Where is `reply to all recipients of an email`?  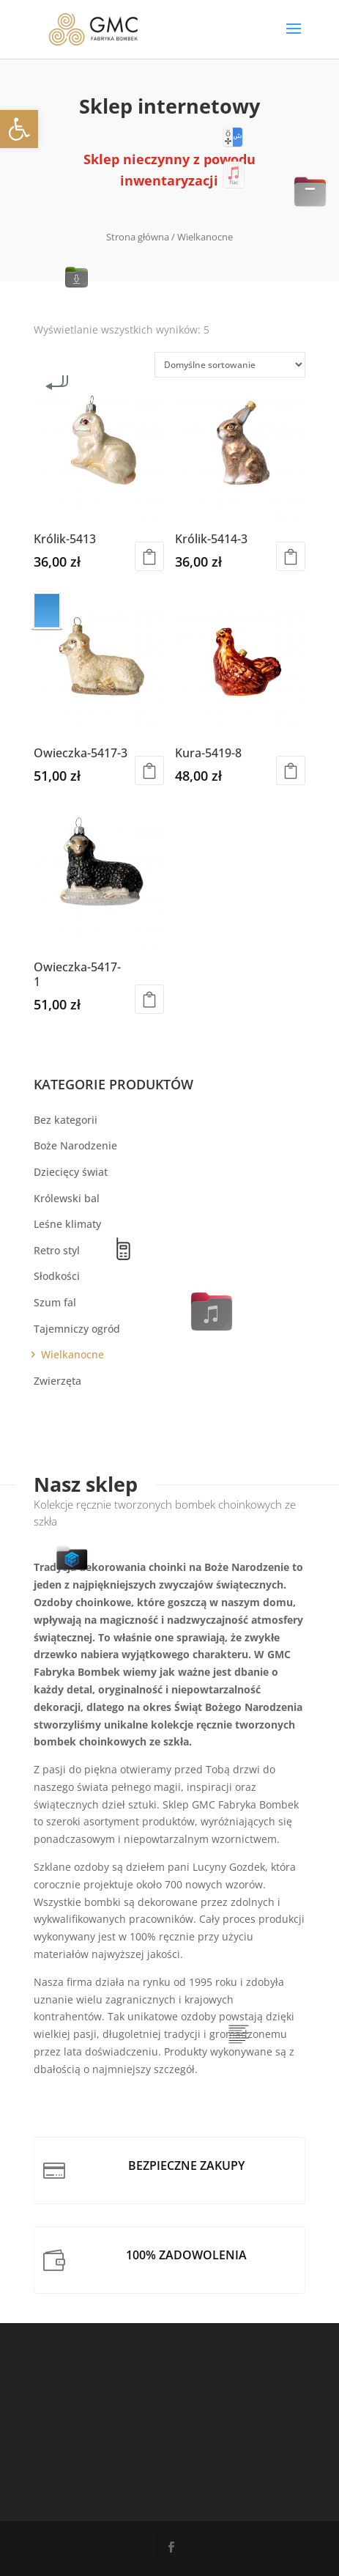 reply to all recipients of an email is located at coordinates (56, 381).